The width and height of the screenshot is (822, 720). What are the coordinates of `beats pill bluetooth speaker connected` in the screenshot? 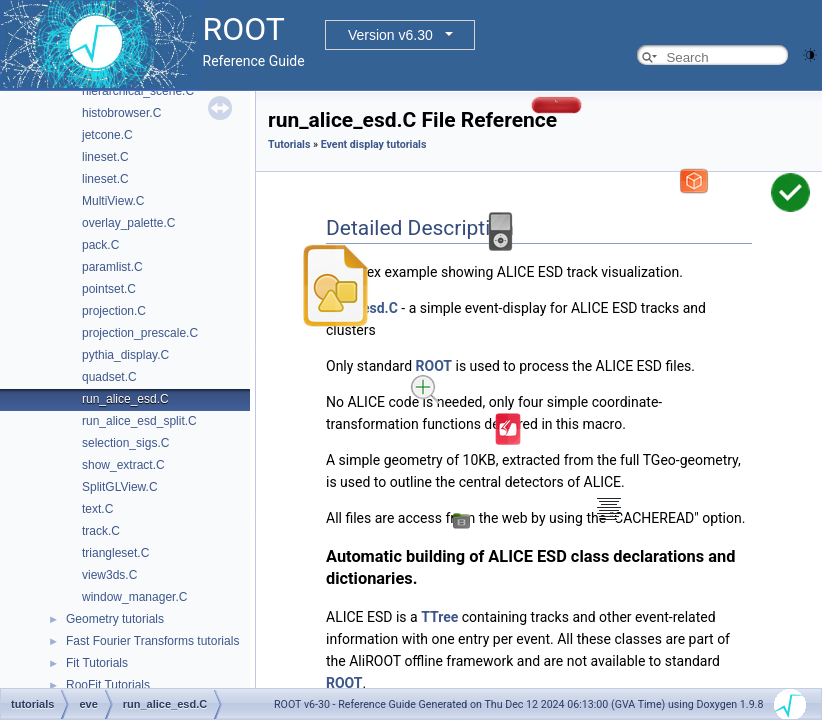 It's located at (556, 105).